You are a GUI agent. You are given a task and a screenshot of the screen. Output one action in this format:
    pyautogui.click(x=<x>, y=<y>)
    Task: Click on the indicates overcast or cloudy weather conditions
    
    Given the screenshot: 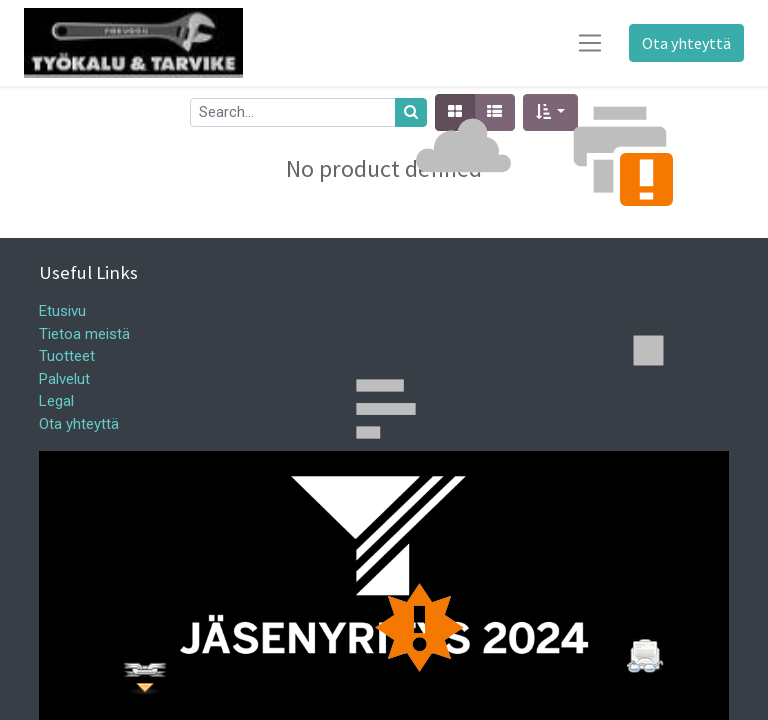 What is the action you would take?
    pyautogui.click(x=463, y=142)
    